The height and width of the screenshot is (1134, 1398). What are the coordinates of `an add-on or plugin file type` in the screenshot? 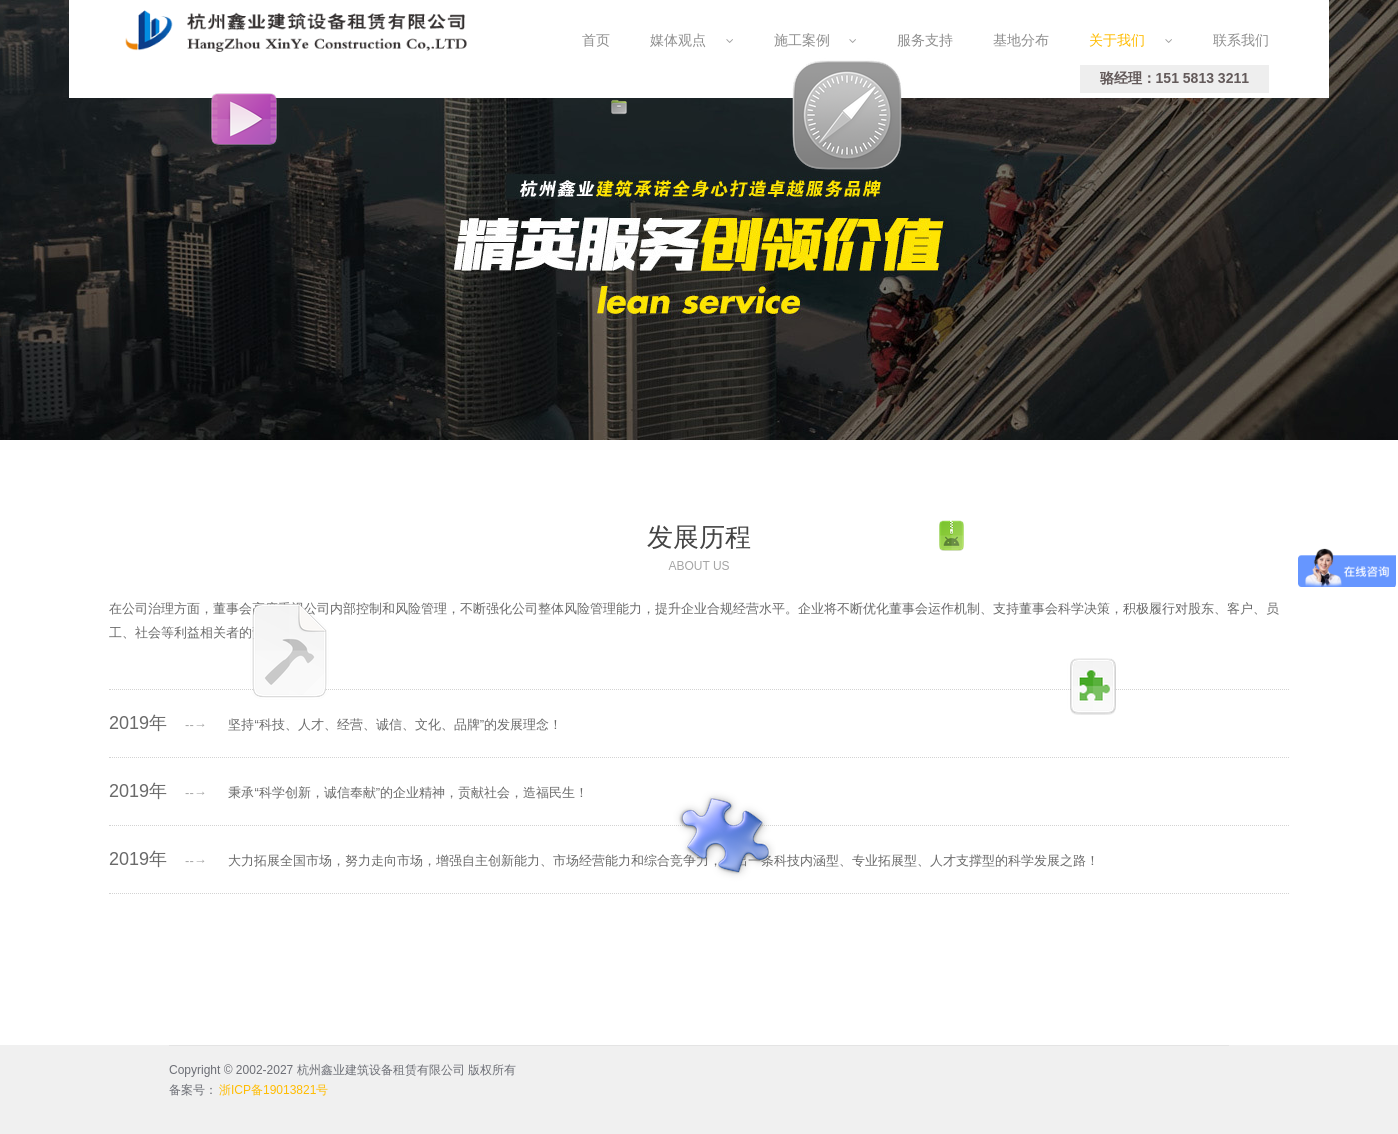 It's located at (1093, 686).